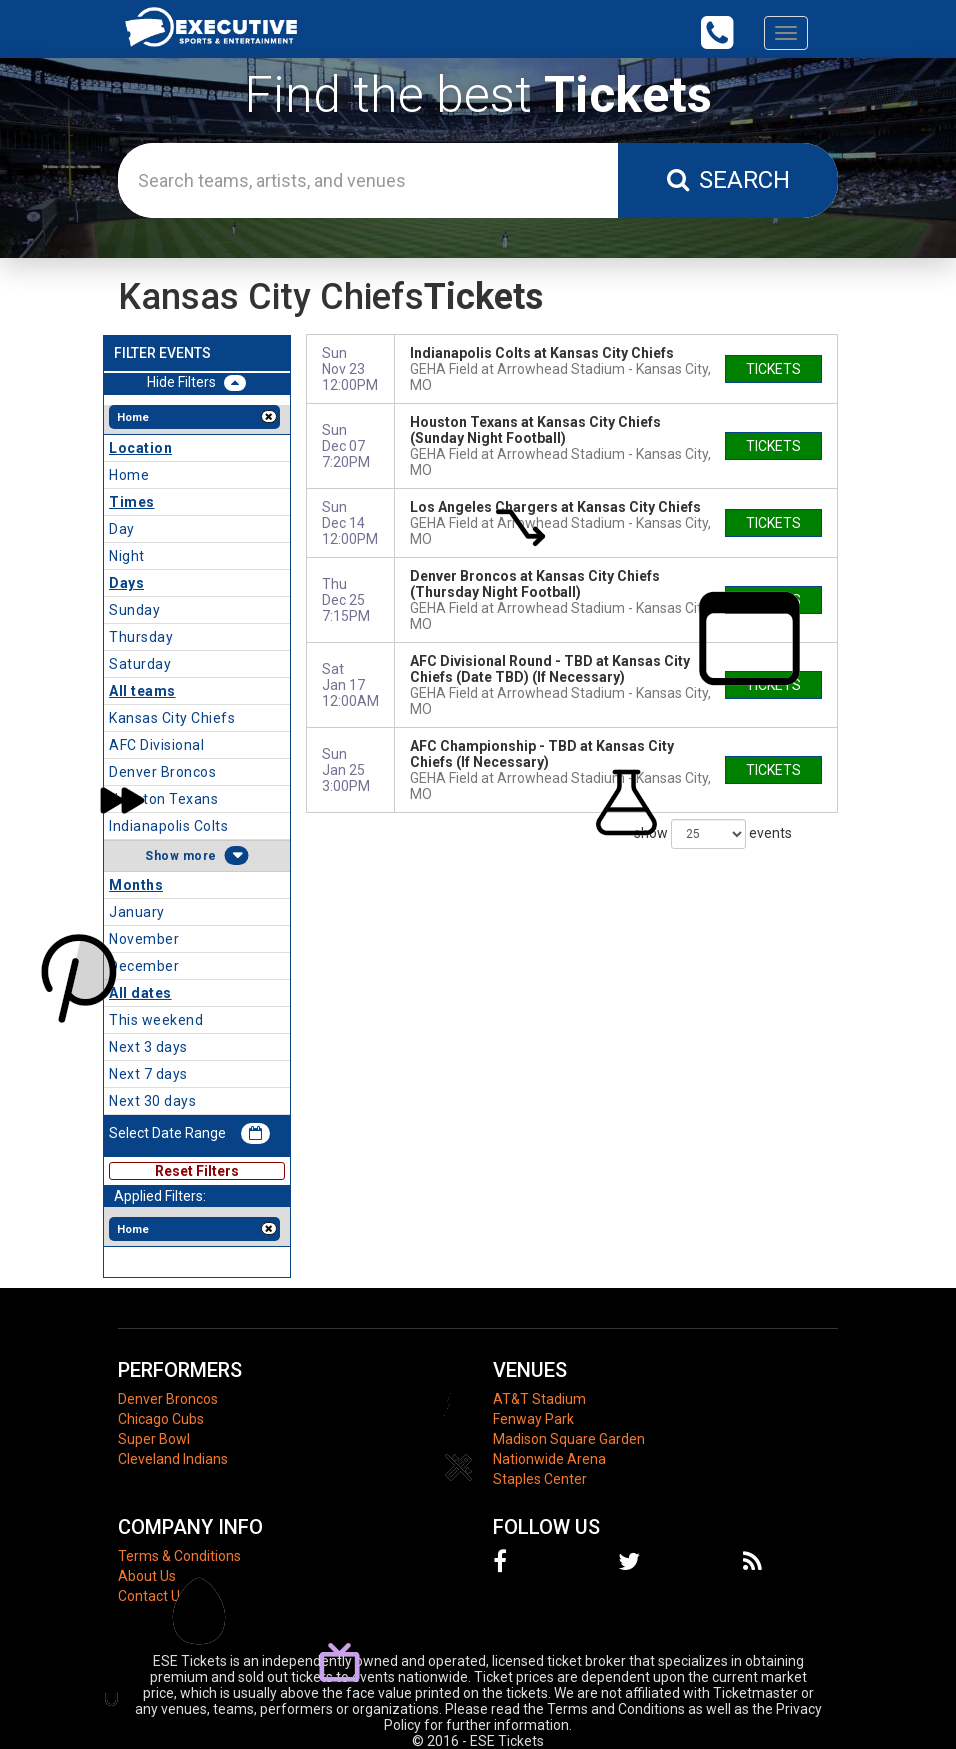 The height and width of the screenshot is (1749, 956). Describe the element at coordinates (626, 802) in the screenshot. I see `access experimental or beta features` at that location.